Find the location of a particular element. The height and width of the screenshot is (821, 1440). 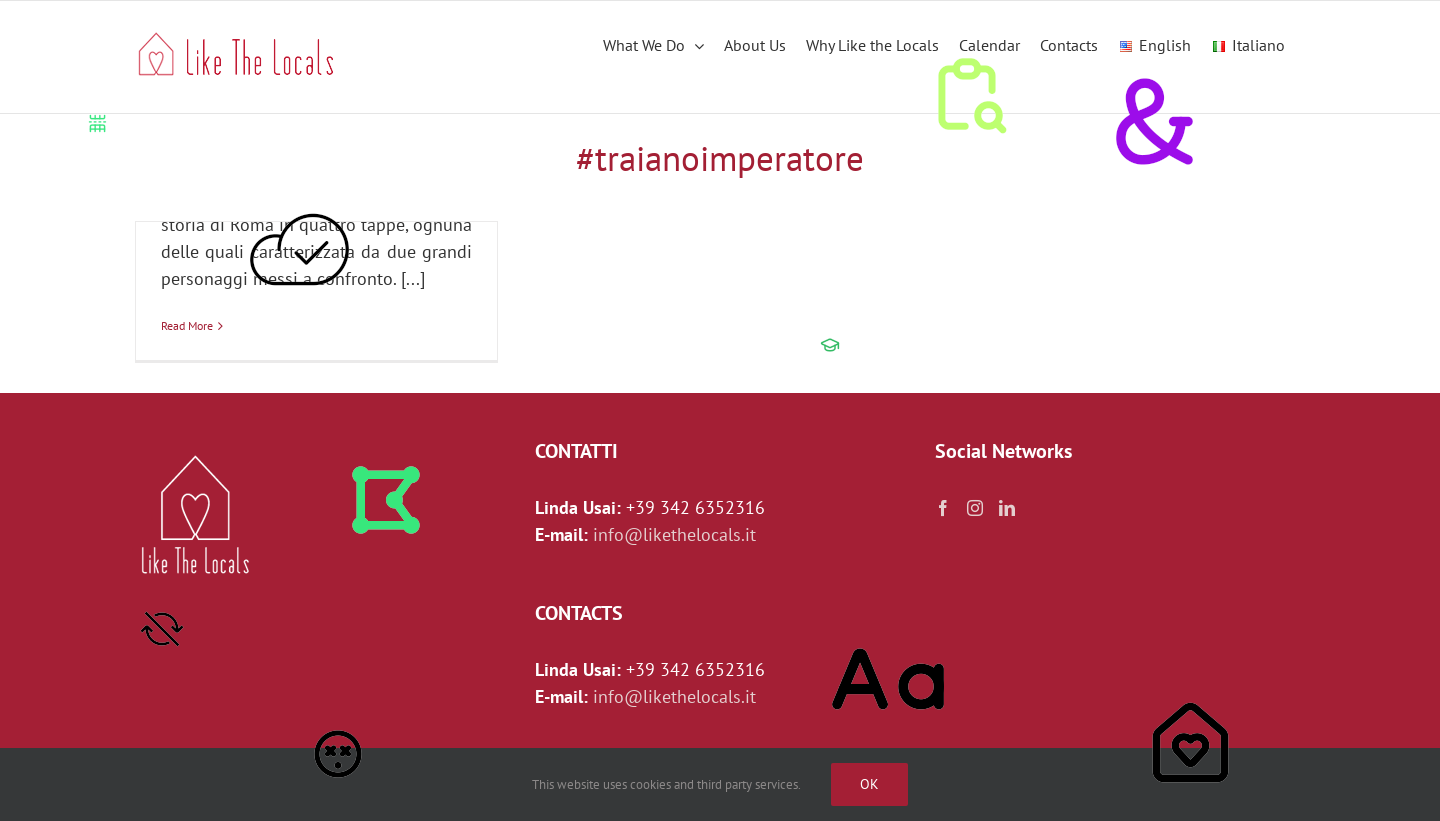

create or edit vector polygon shape is located at coordinates (386, 500).